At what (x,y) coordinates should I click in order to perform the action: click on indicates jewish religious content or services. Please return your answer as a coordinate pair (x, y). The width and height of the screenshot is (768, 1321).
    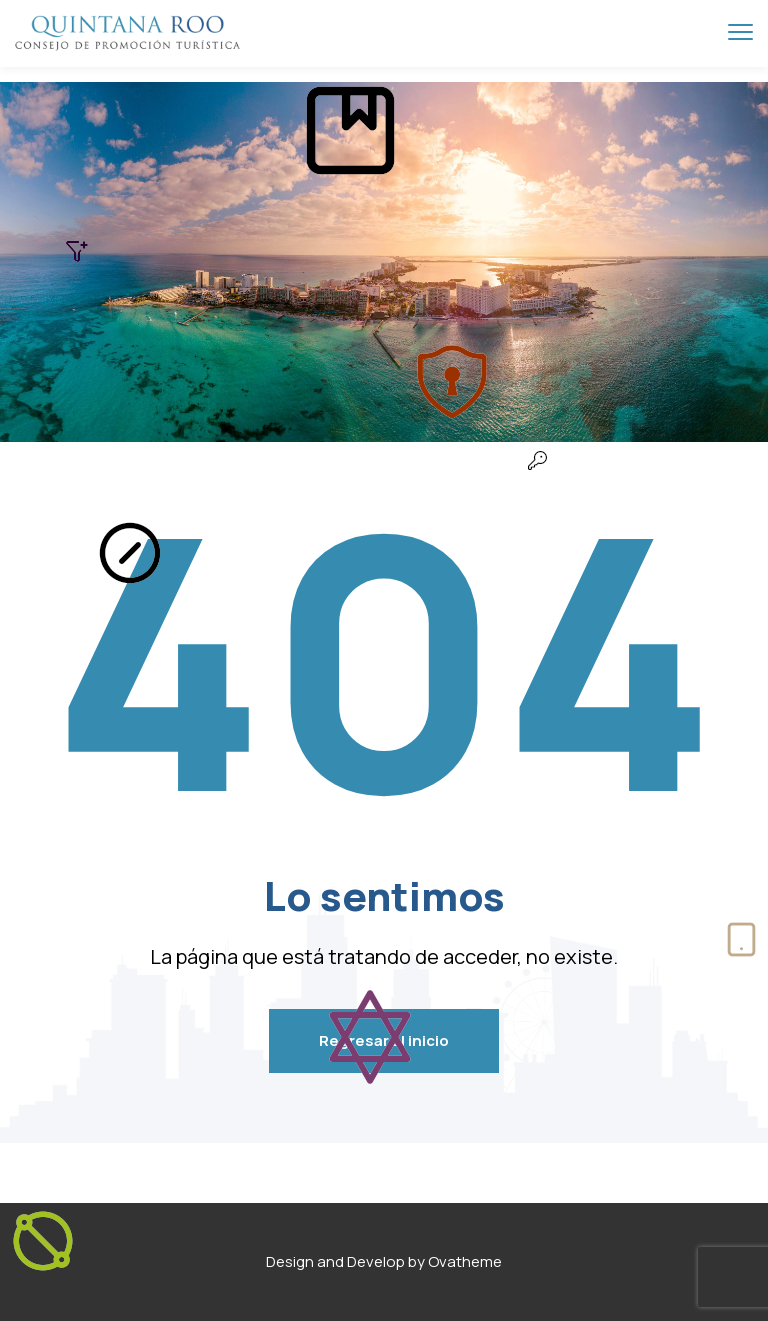
    Looking at the image, I should click on (370, 1037).